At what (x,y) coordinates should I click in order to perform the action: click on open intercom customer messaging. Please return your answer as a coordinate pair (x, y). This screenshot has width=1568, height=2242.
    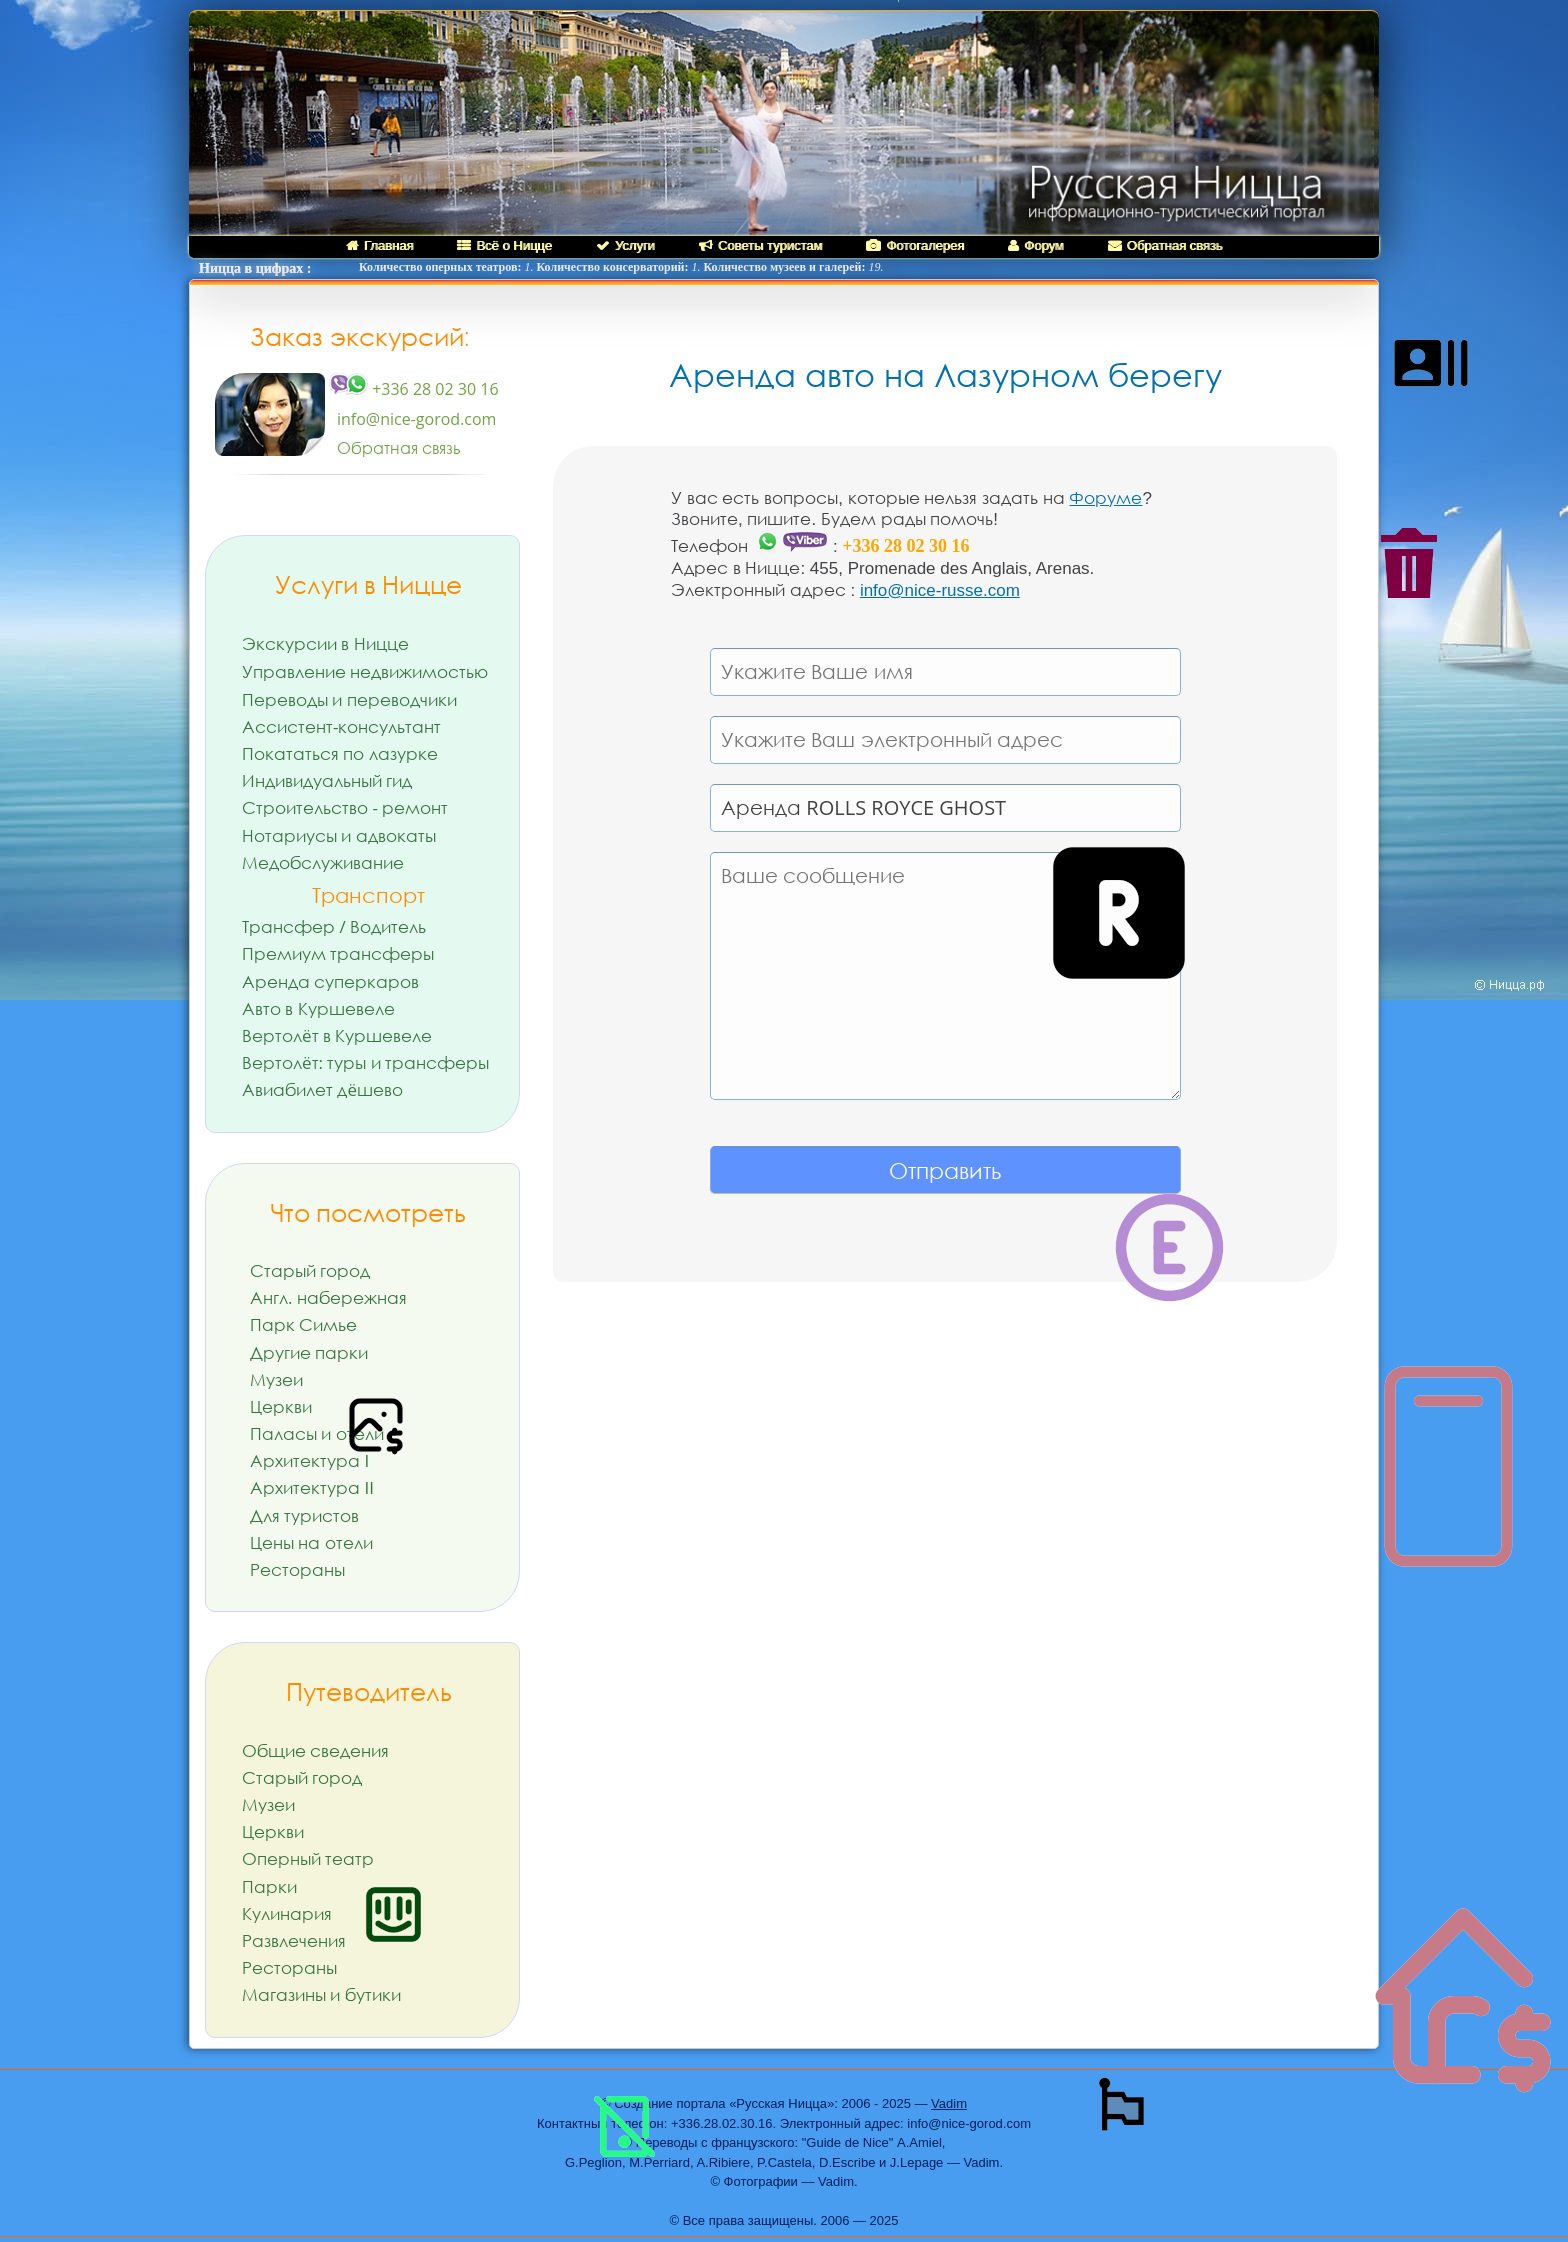
    Looking at the image, I should click on (393, 1914).